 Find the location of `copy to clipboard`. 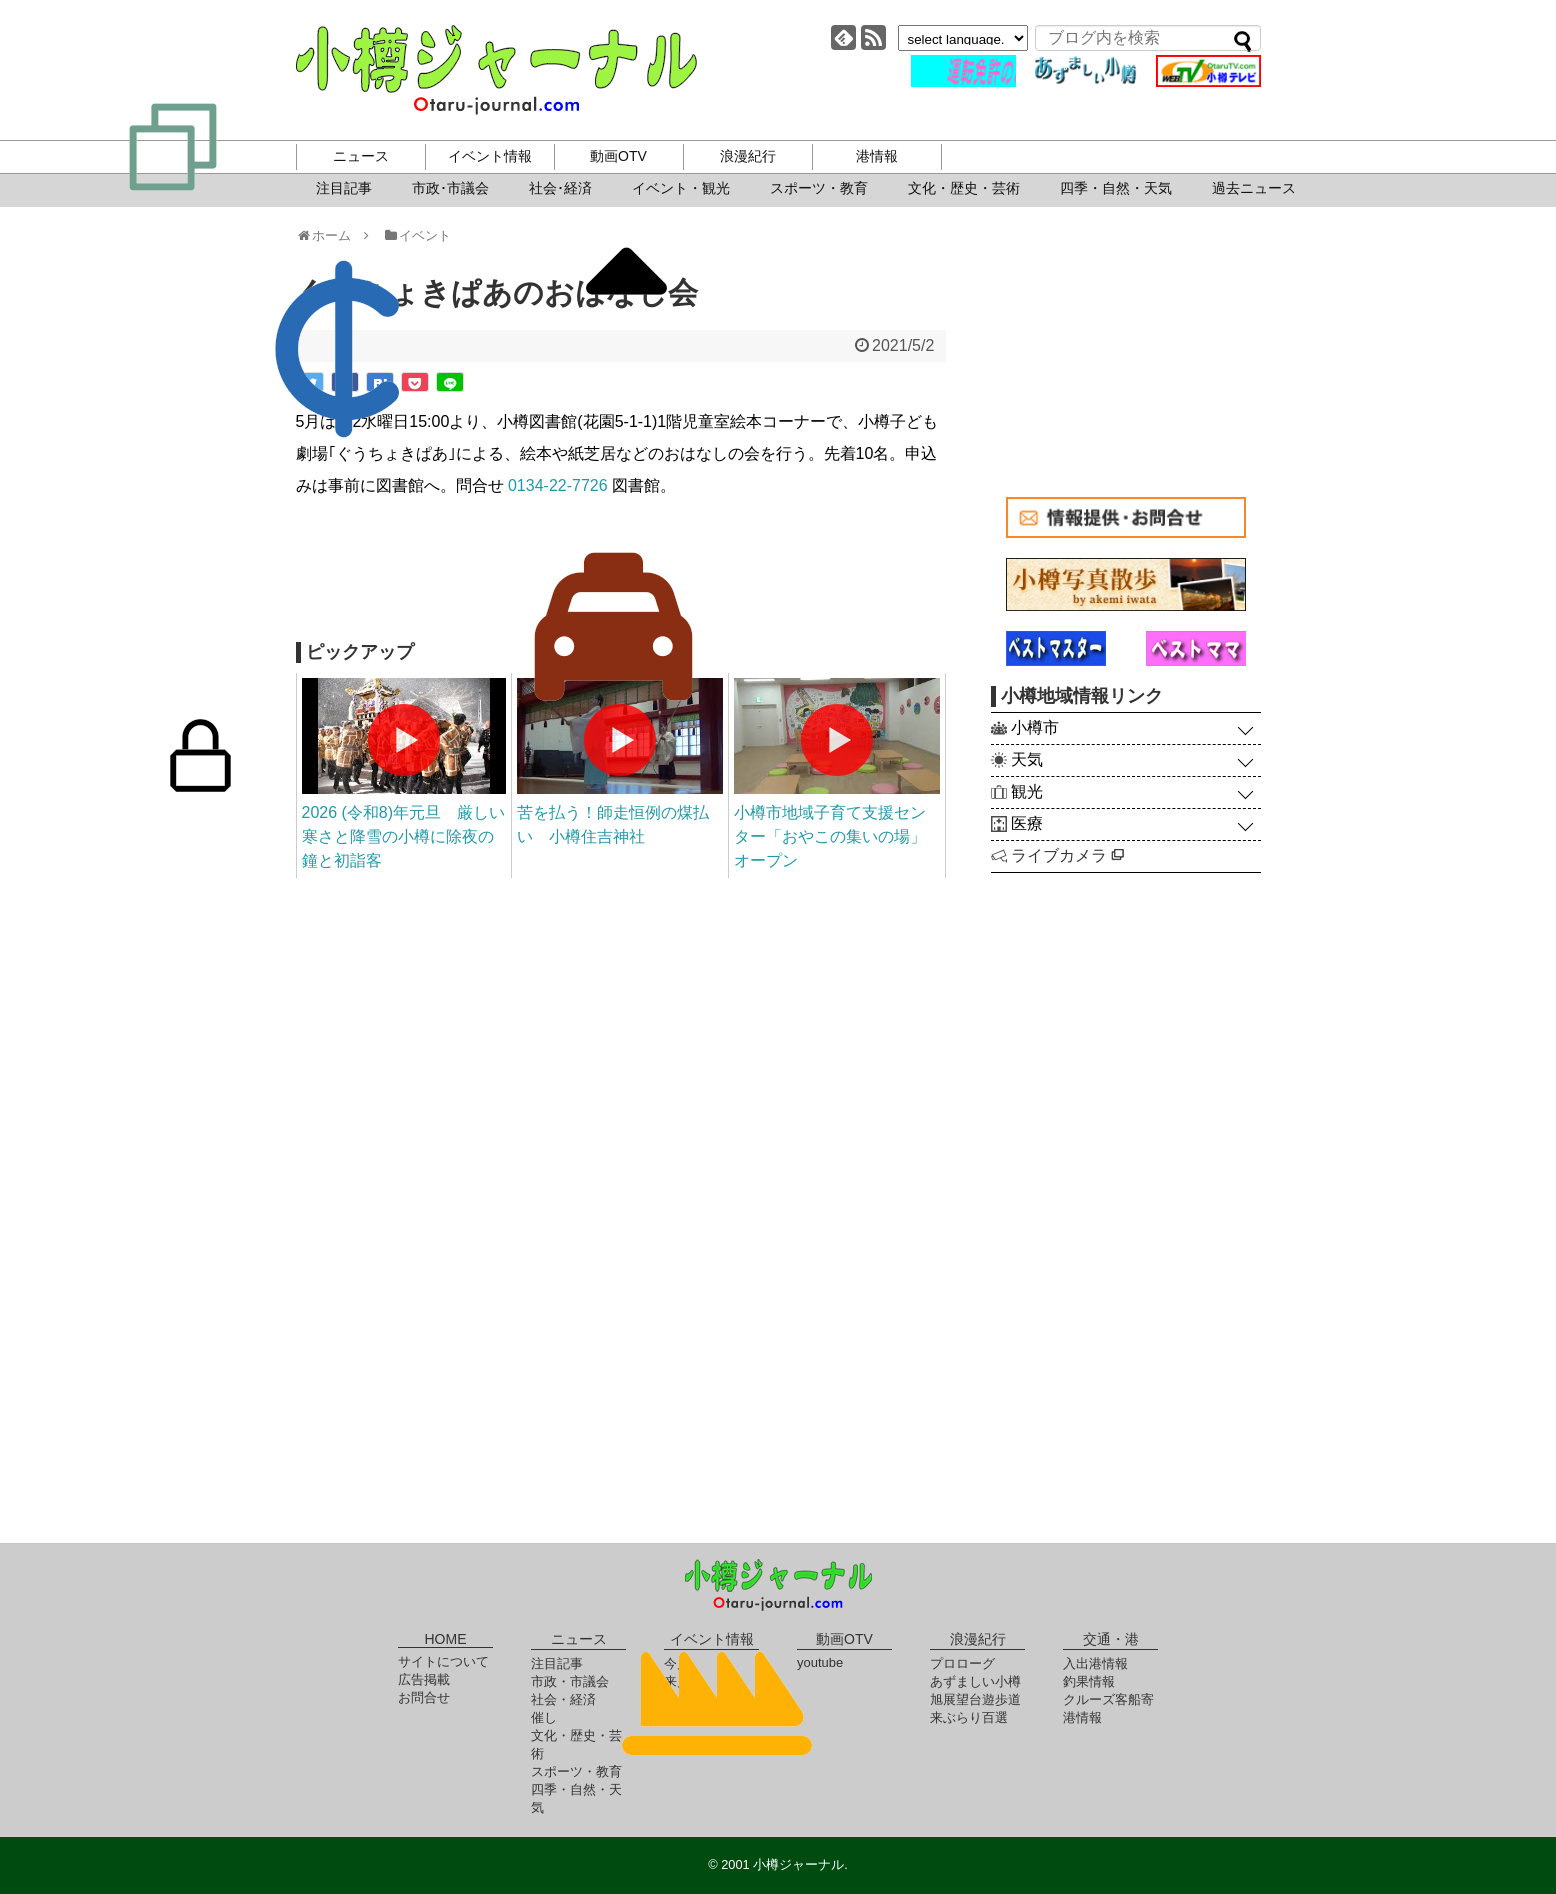

copy to clipboard is located at coordinates (173, 147).